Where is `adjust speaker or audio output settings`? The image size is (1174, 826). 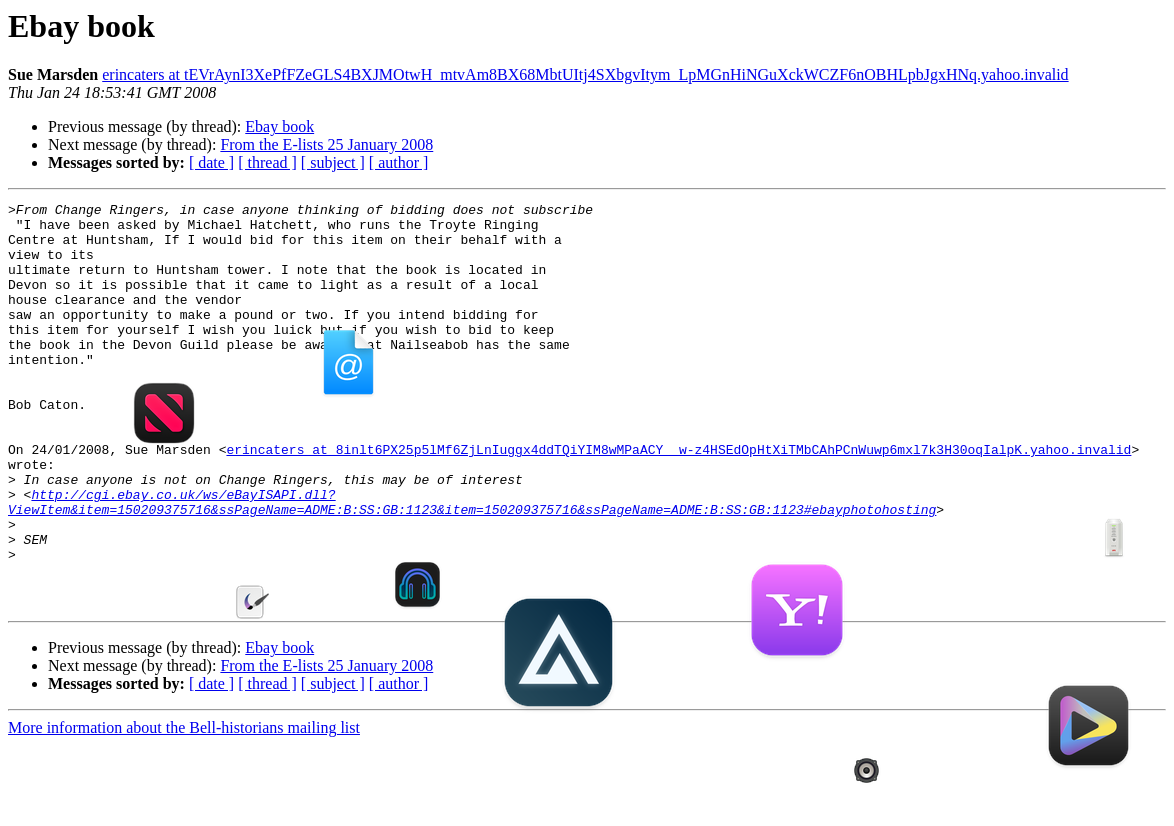
adjust speaker or audio output settings is located at coordinates (866, 770).